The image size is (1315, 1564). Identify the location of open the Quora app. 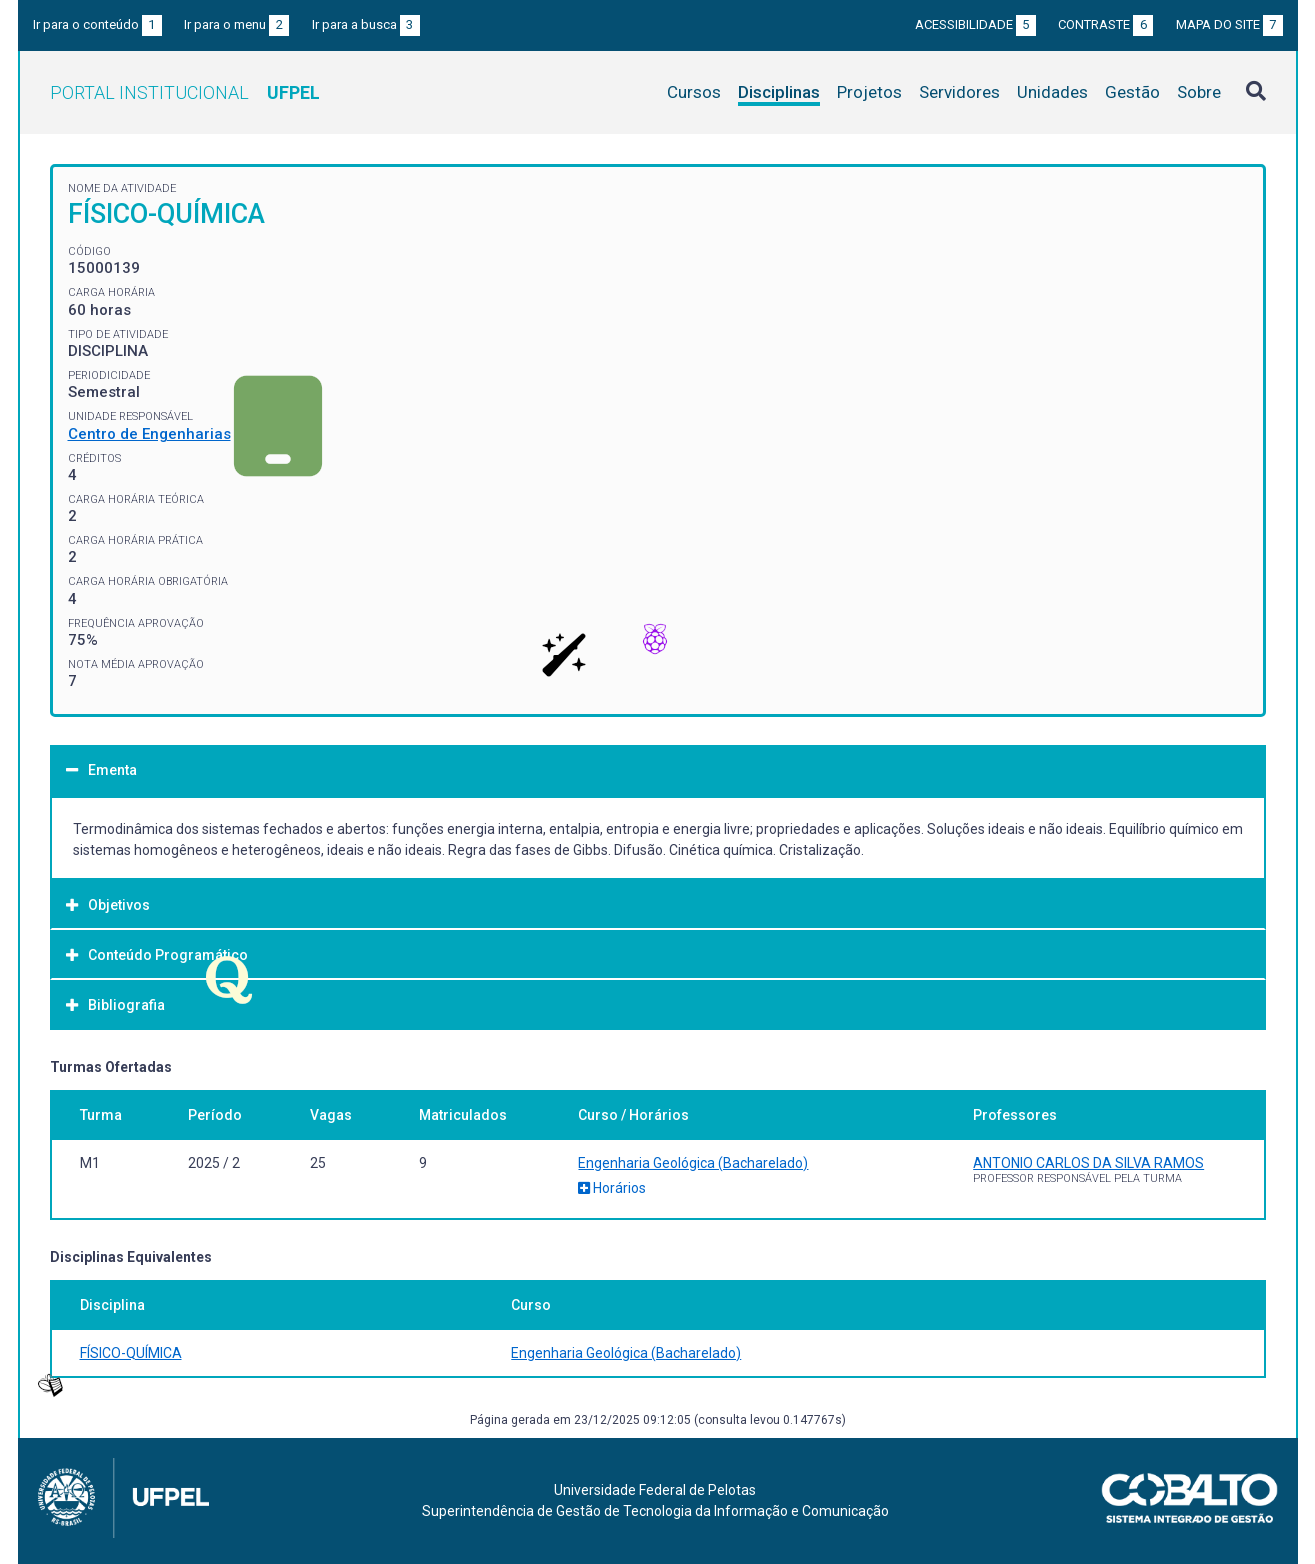
(229, 980).